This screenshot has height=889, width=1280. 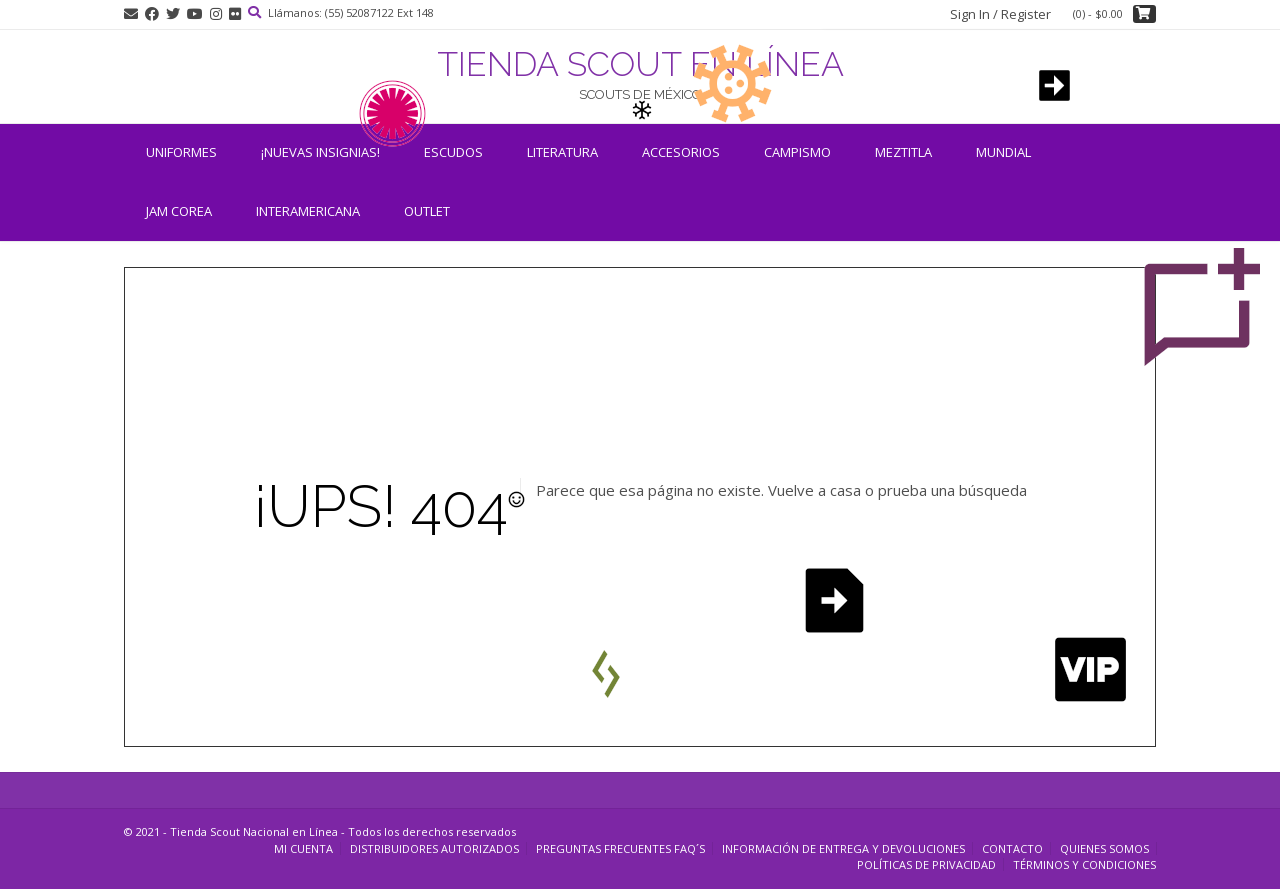 What do you see at coordinates (516, 499) in the screenshot?
I see `add a reaction or emoji to a message` at bounding box center [516, 499].